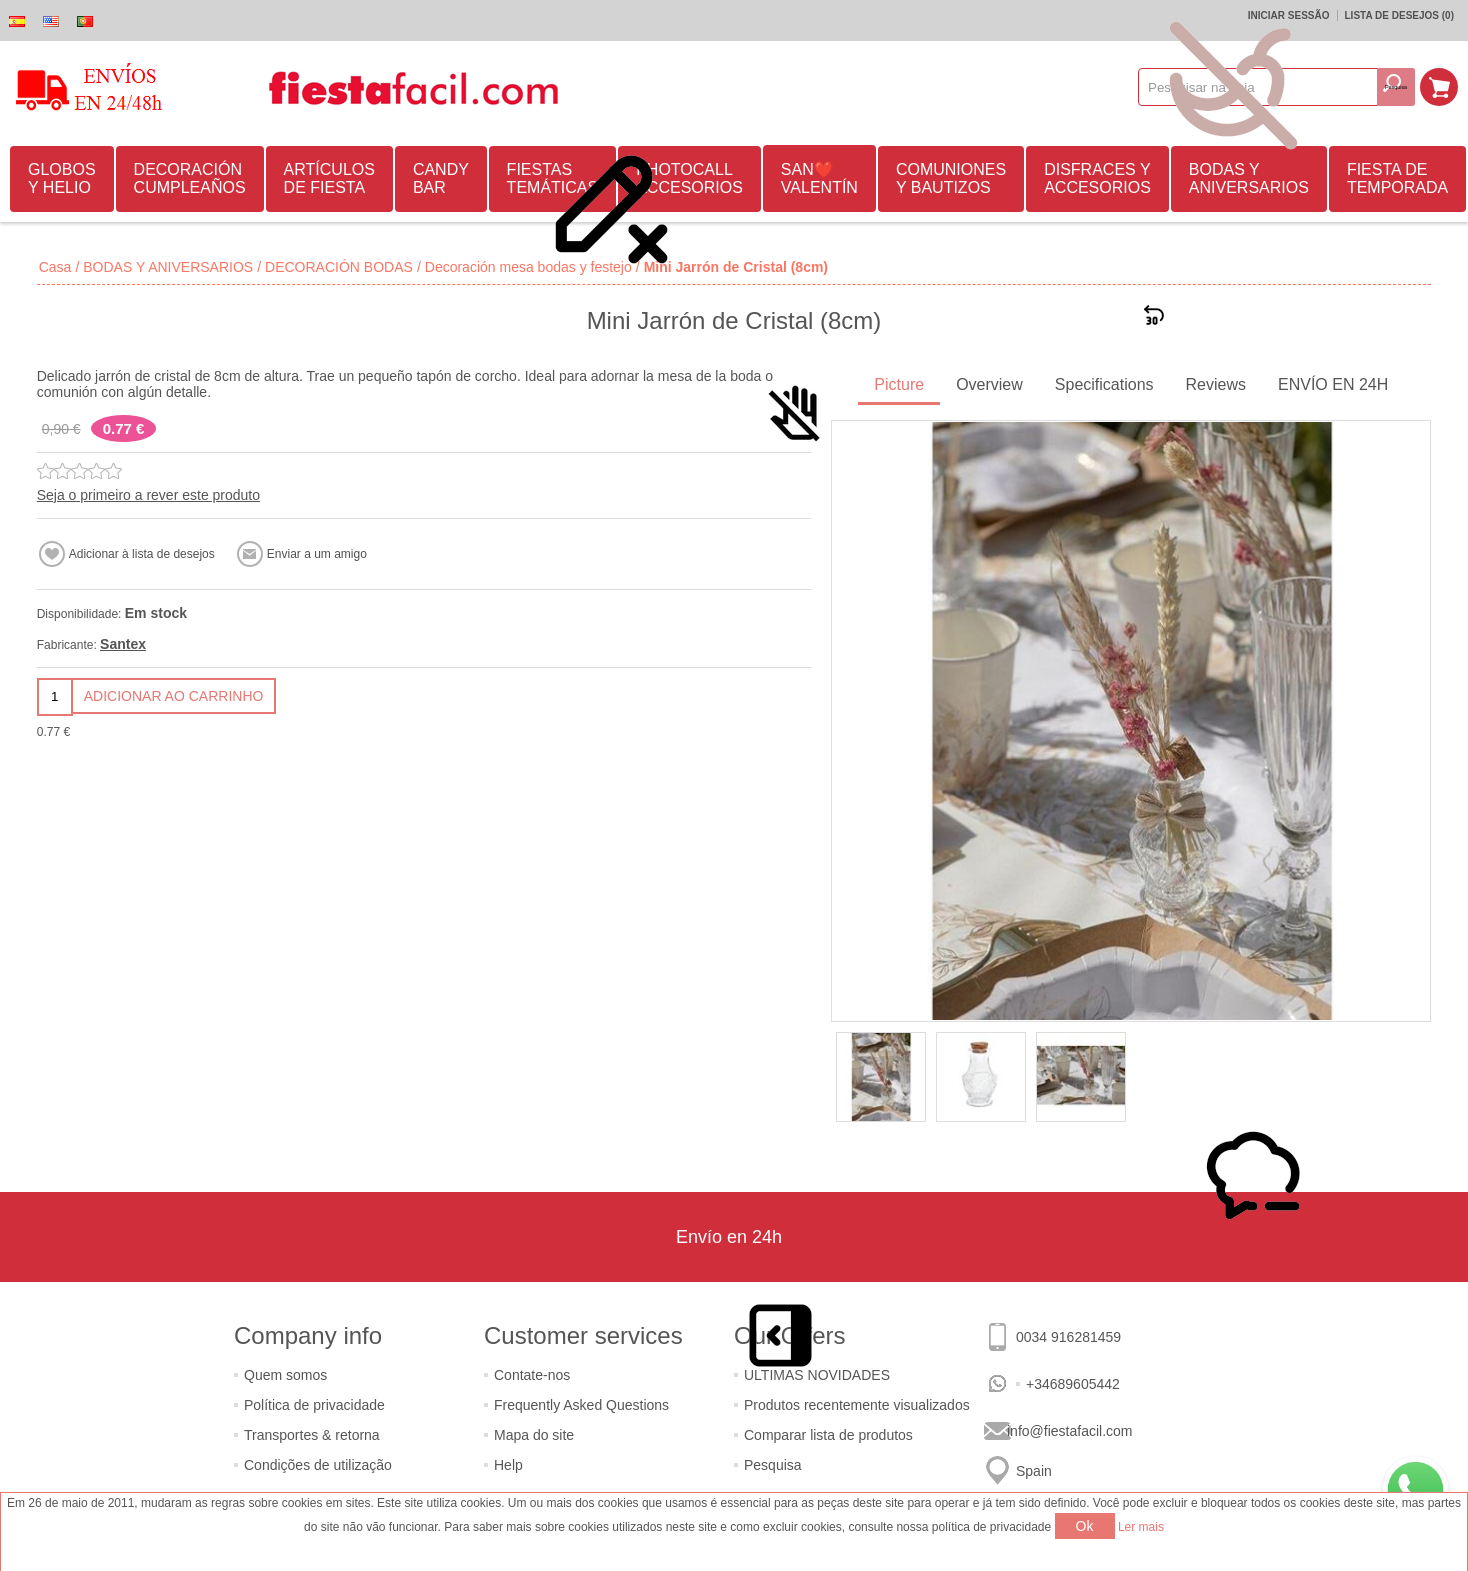 This screenshot has height=1571, width=1468. What do you see at coordinates (1153, 315) in the screenshot?
I see `skip back 30 seconds` at bounding box center [1153, 315].